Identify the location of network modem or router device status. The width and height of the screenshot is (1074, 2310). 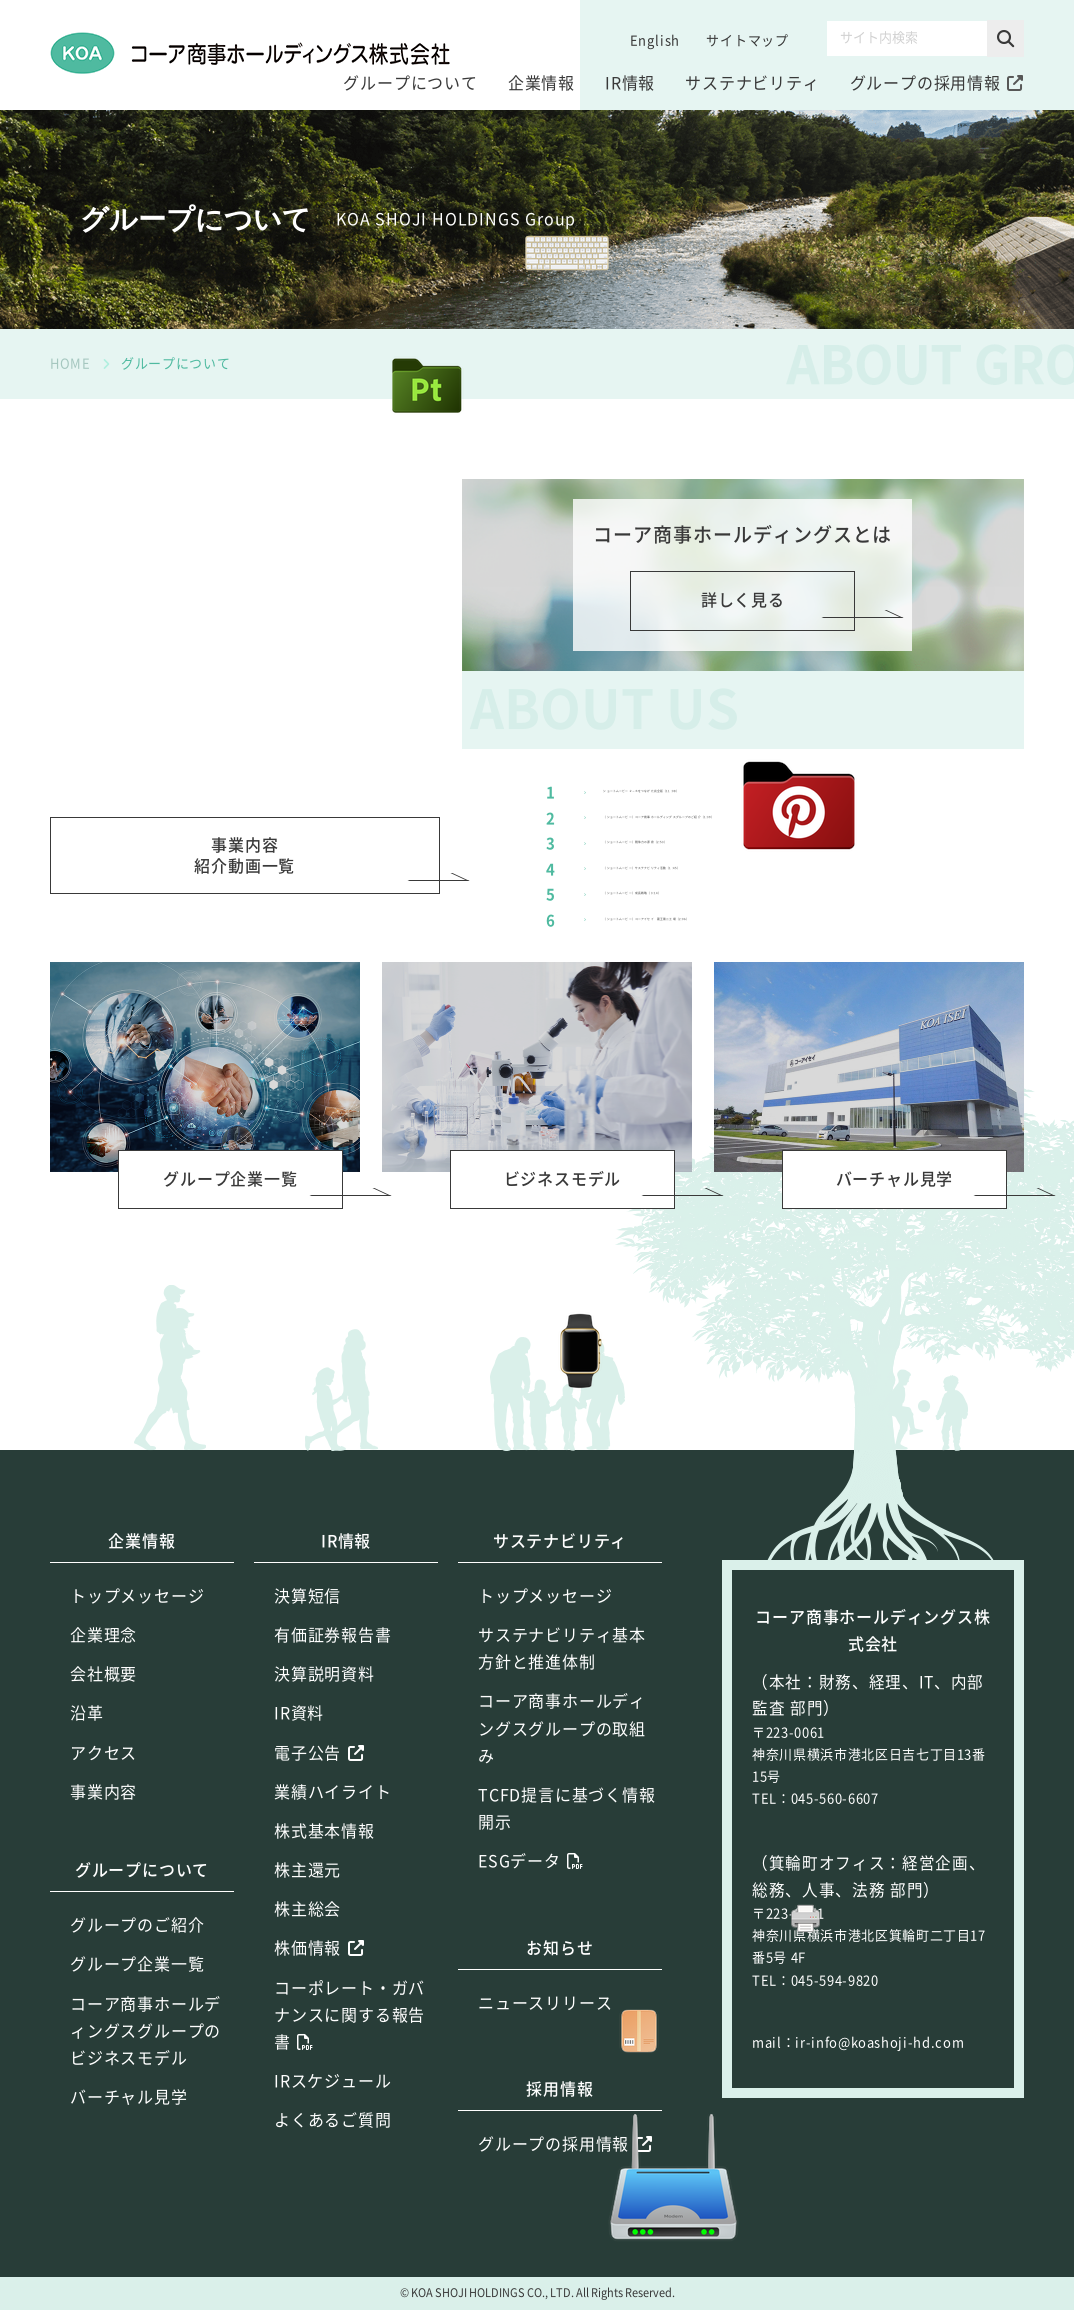
(673, 2176).